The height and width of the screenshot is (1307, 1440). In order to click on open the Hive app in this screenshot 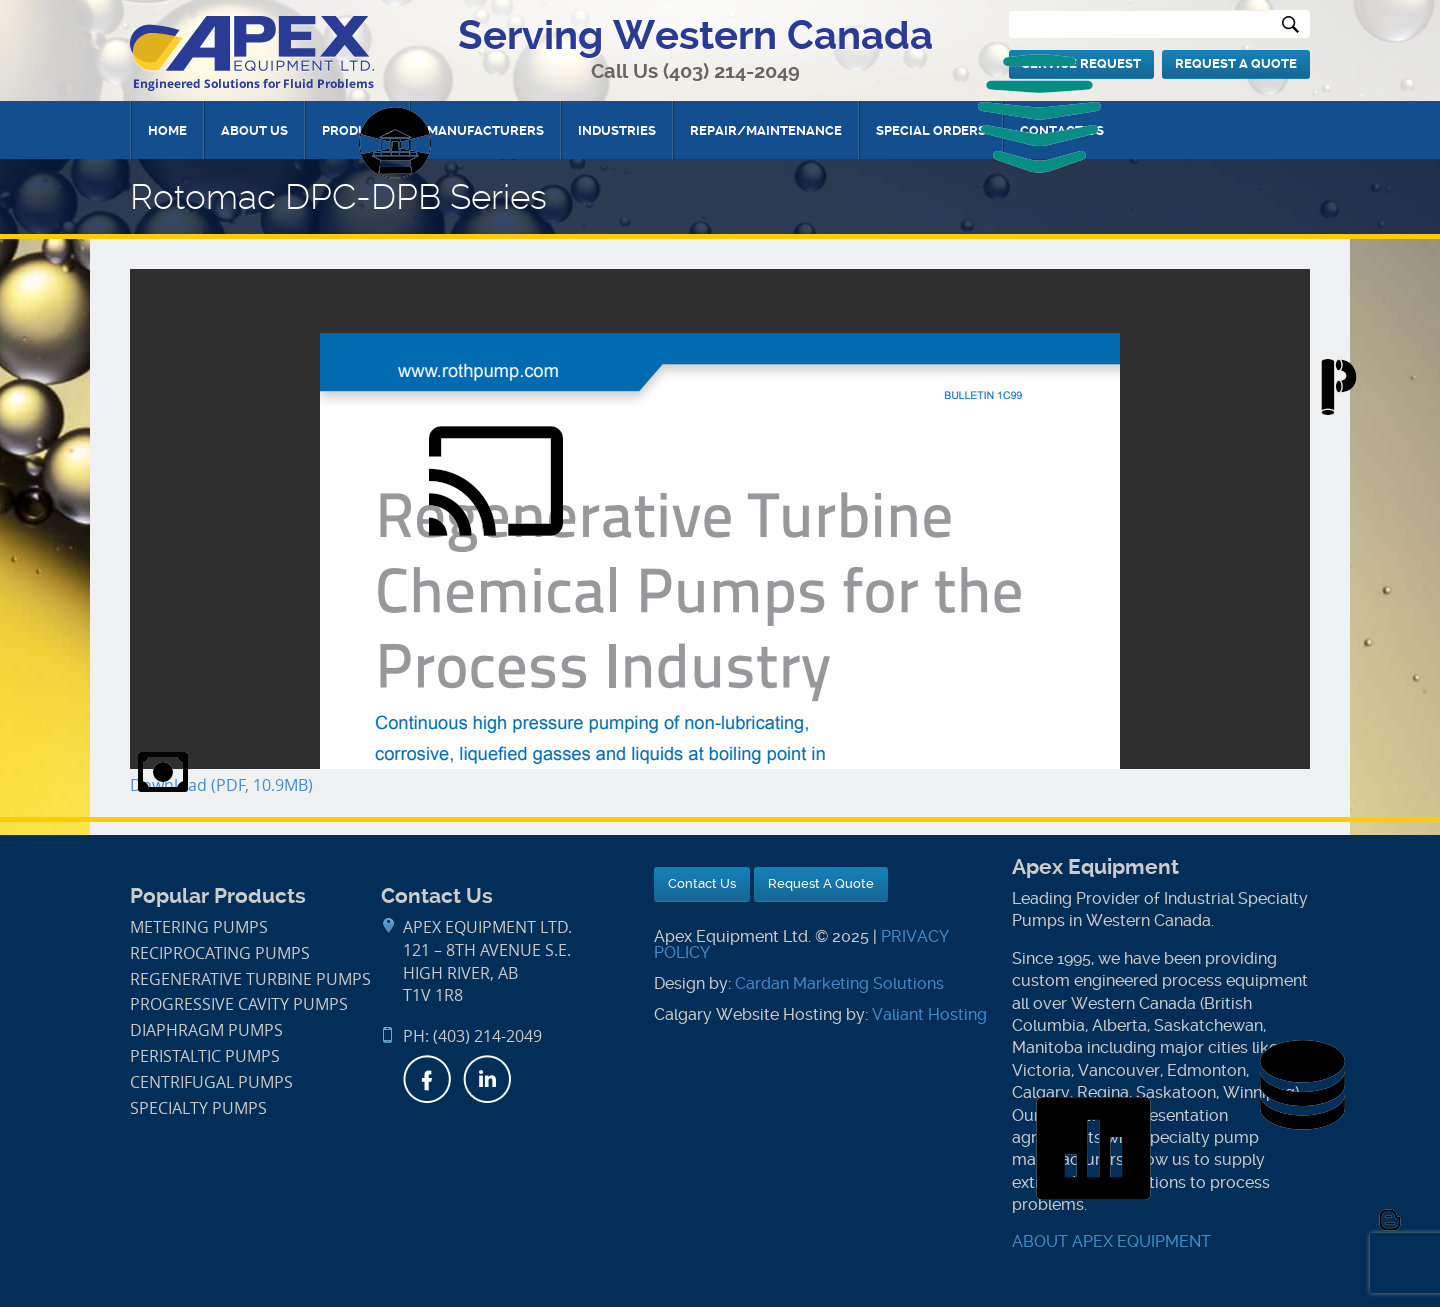, I will do `click(1039, 113)`.